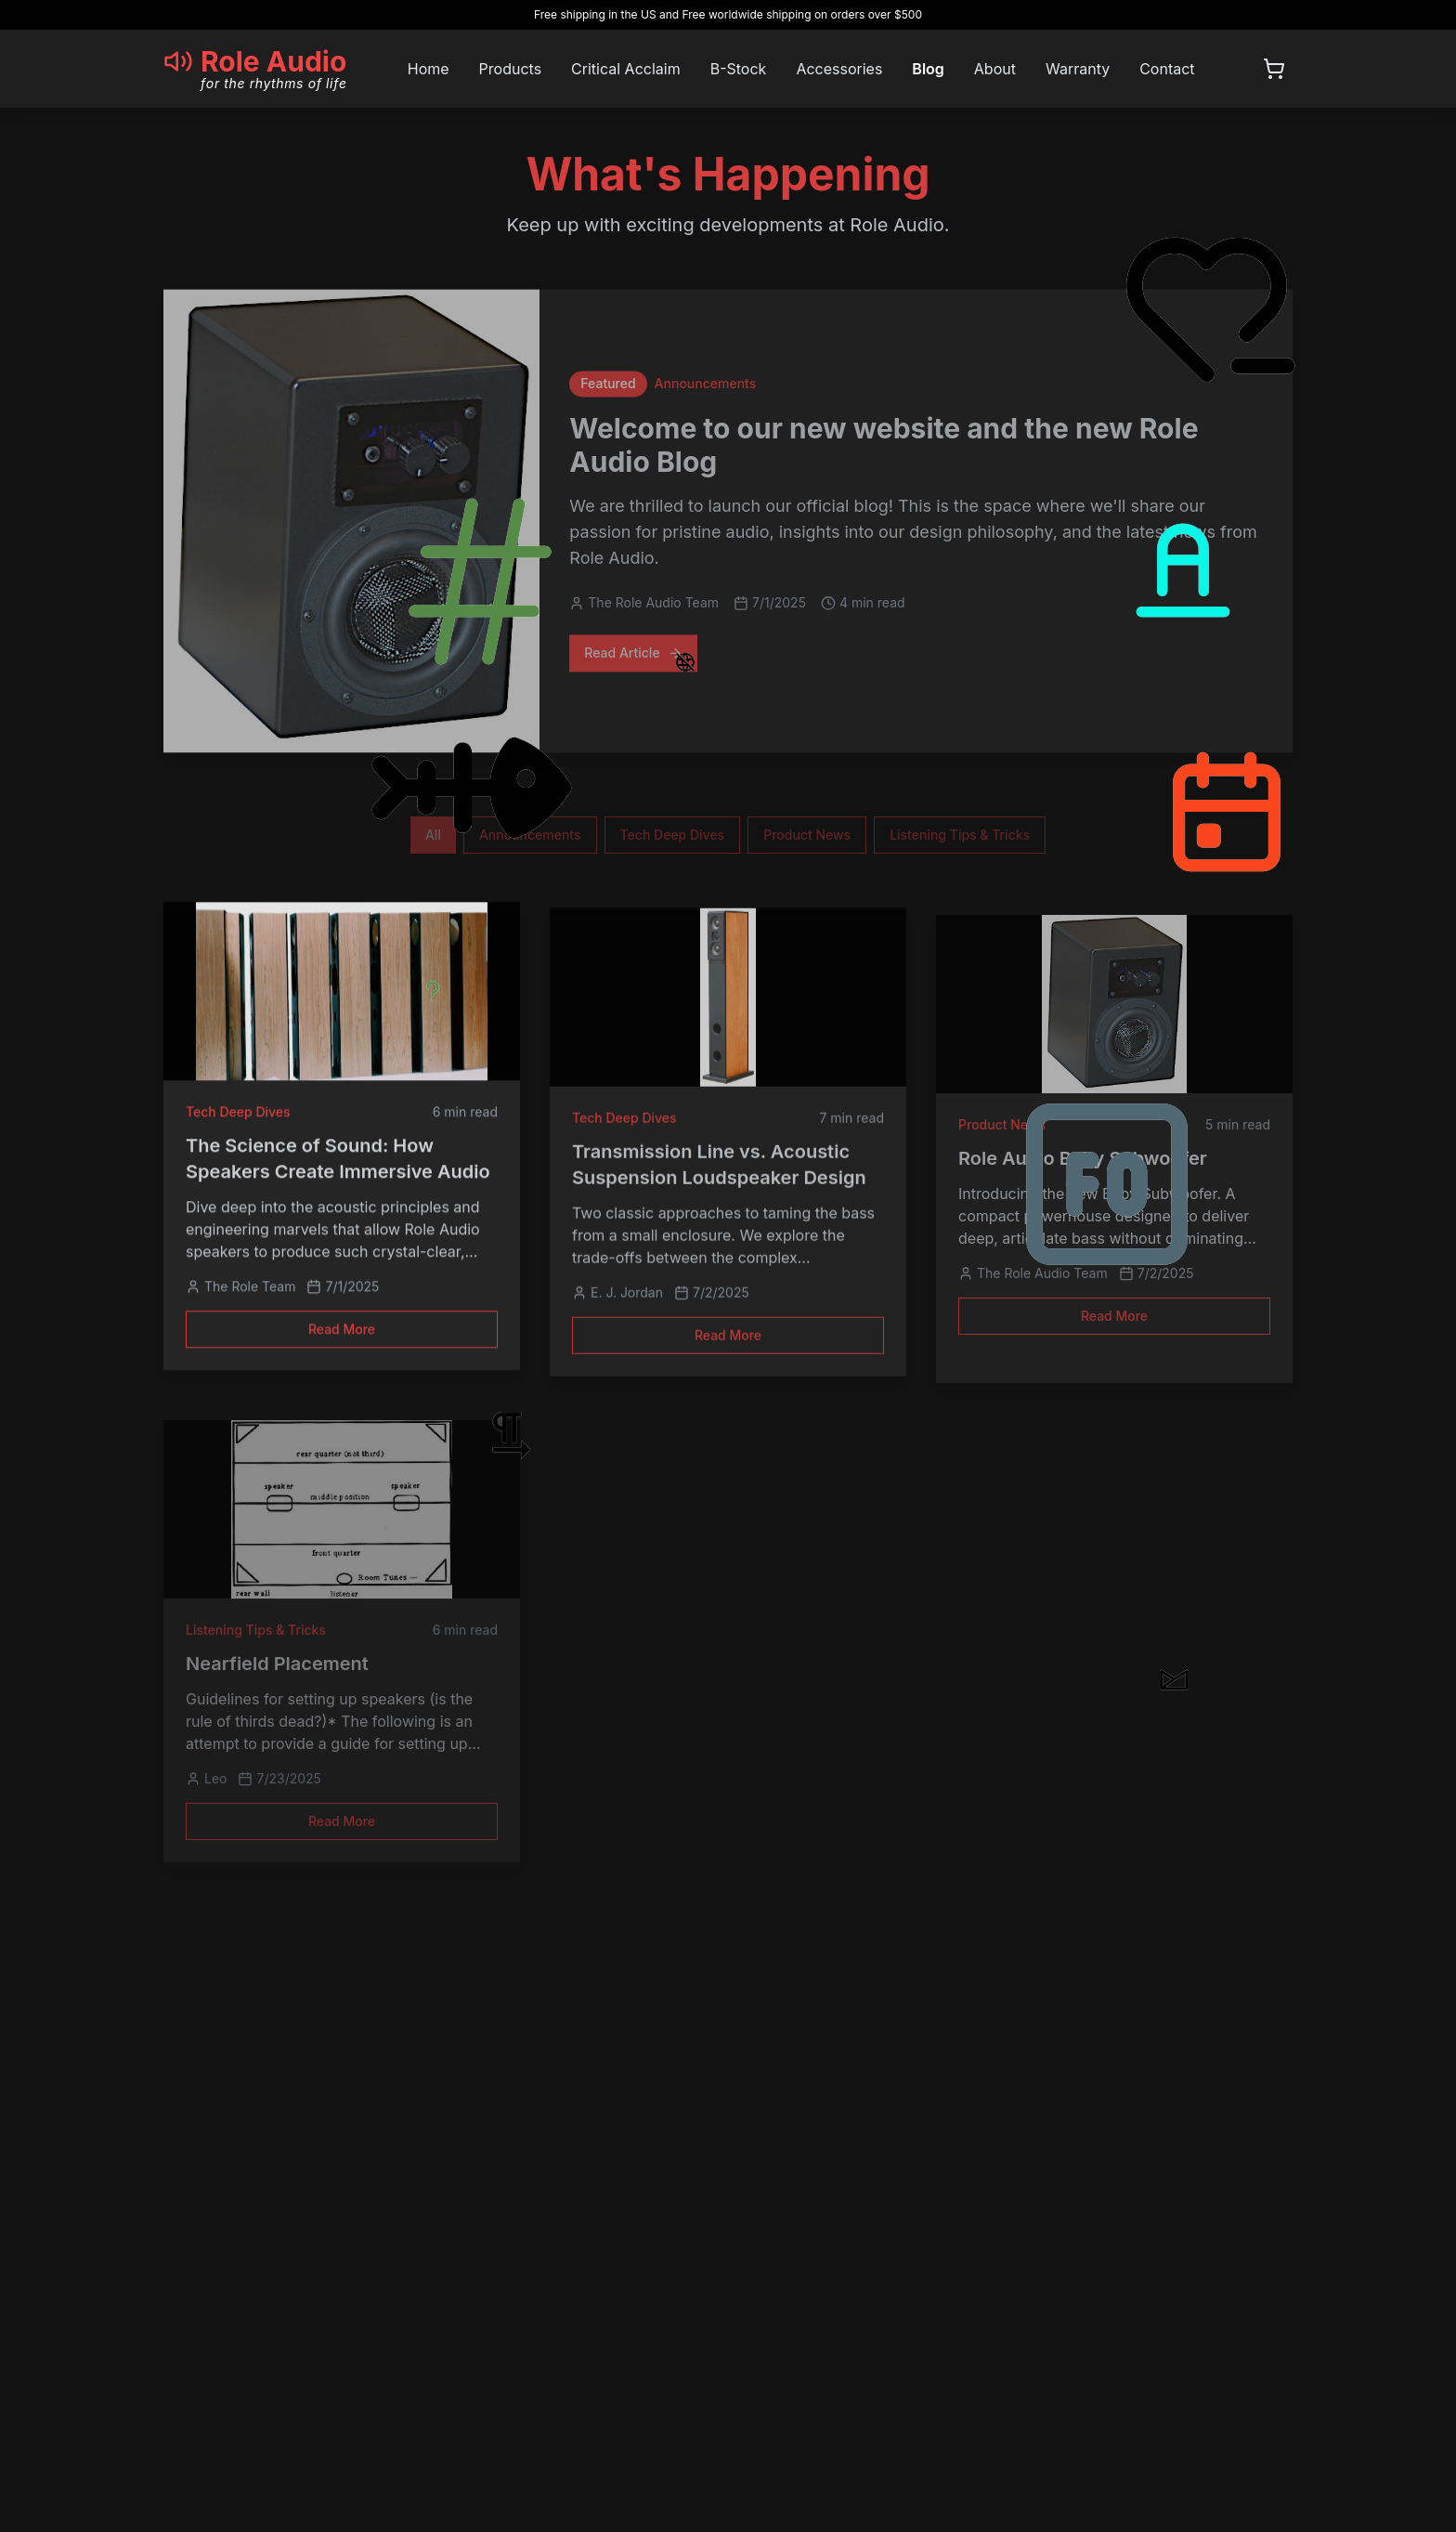 The height and width of the screenshot is (2532, 1456). Describe the element at coordinates (509, 1435) in the screenshot. I see `set text direction to left-to-right` at that location.